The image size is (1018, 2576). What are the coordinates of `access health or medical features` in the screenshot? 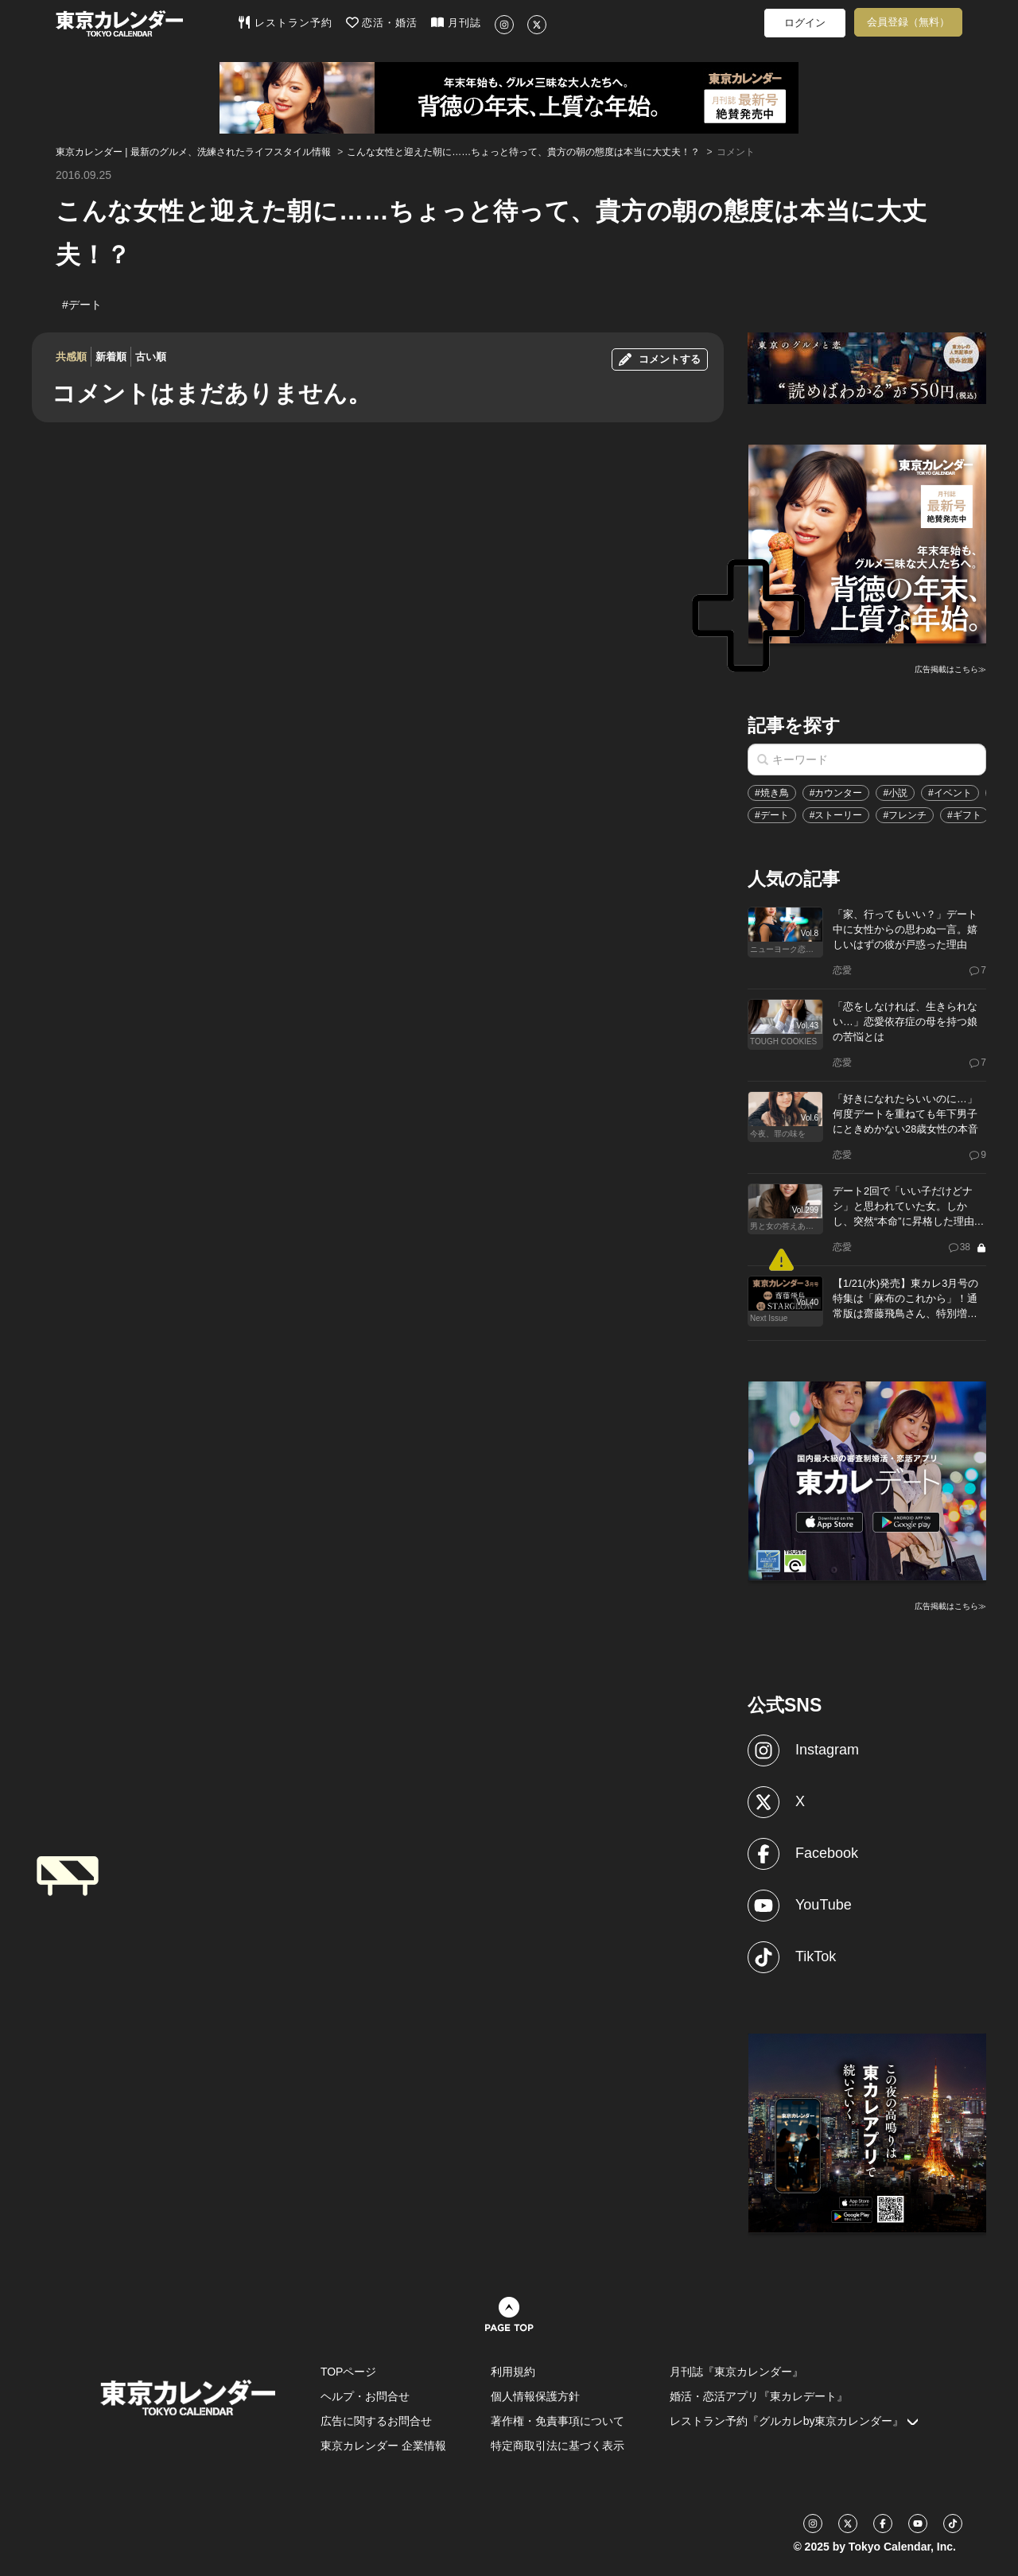 It's located at (748, 616).